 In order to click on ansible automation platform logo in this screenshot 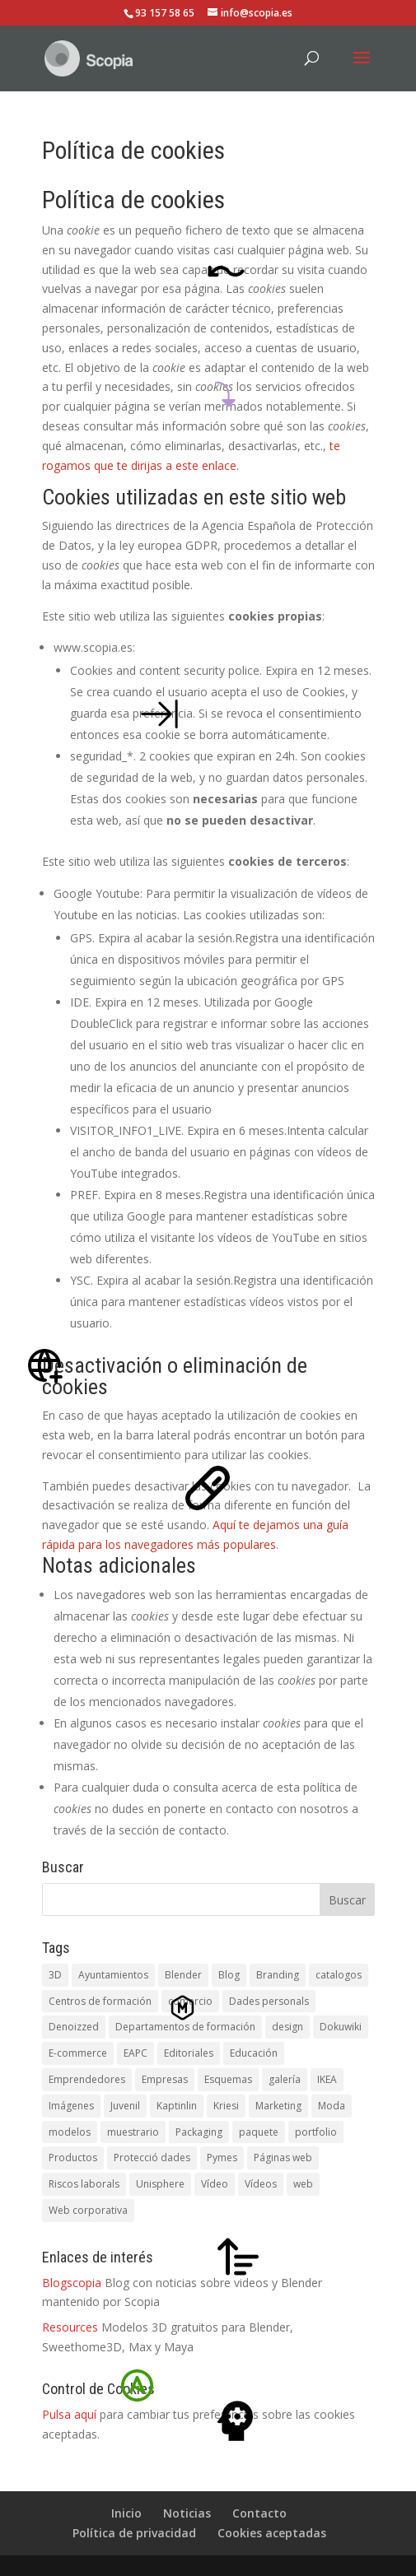, I will do `click(137, 2385)`.